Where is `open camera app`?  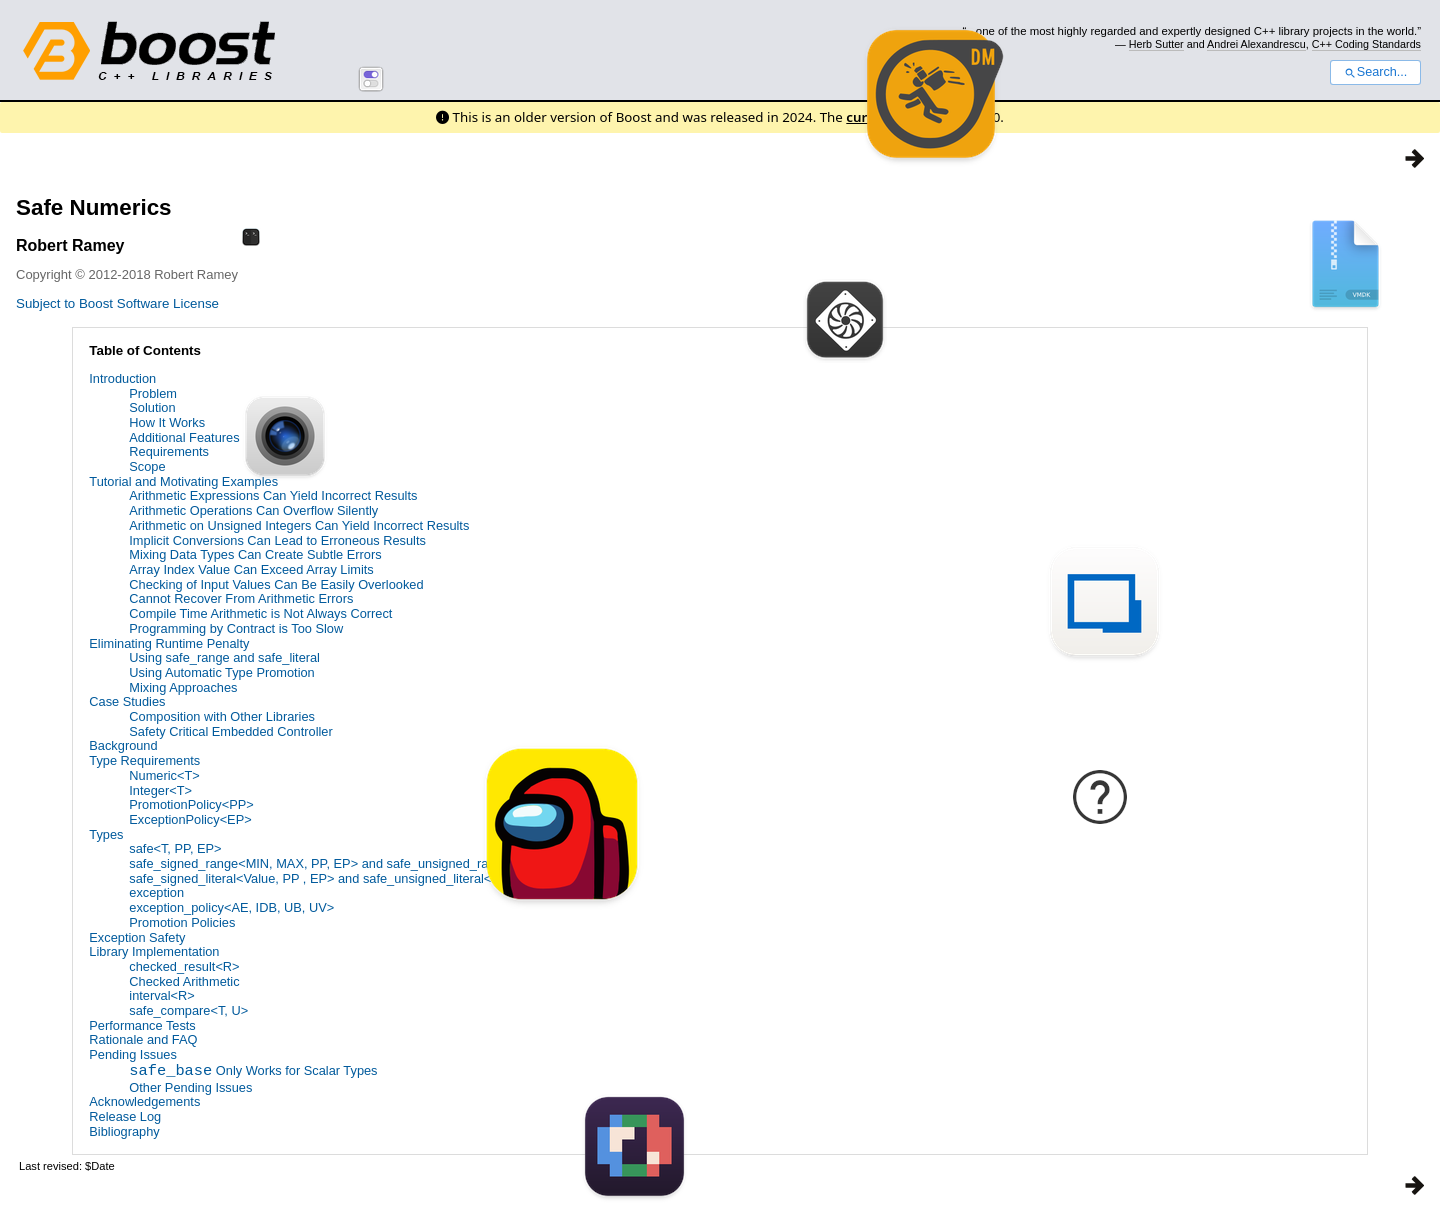
open camera app is located at coordinates (285, 436).